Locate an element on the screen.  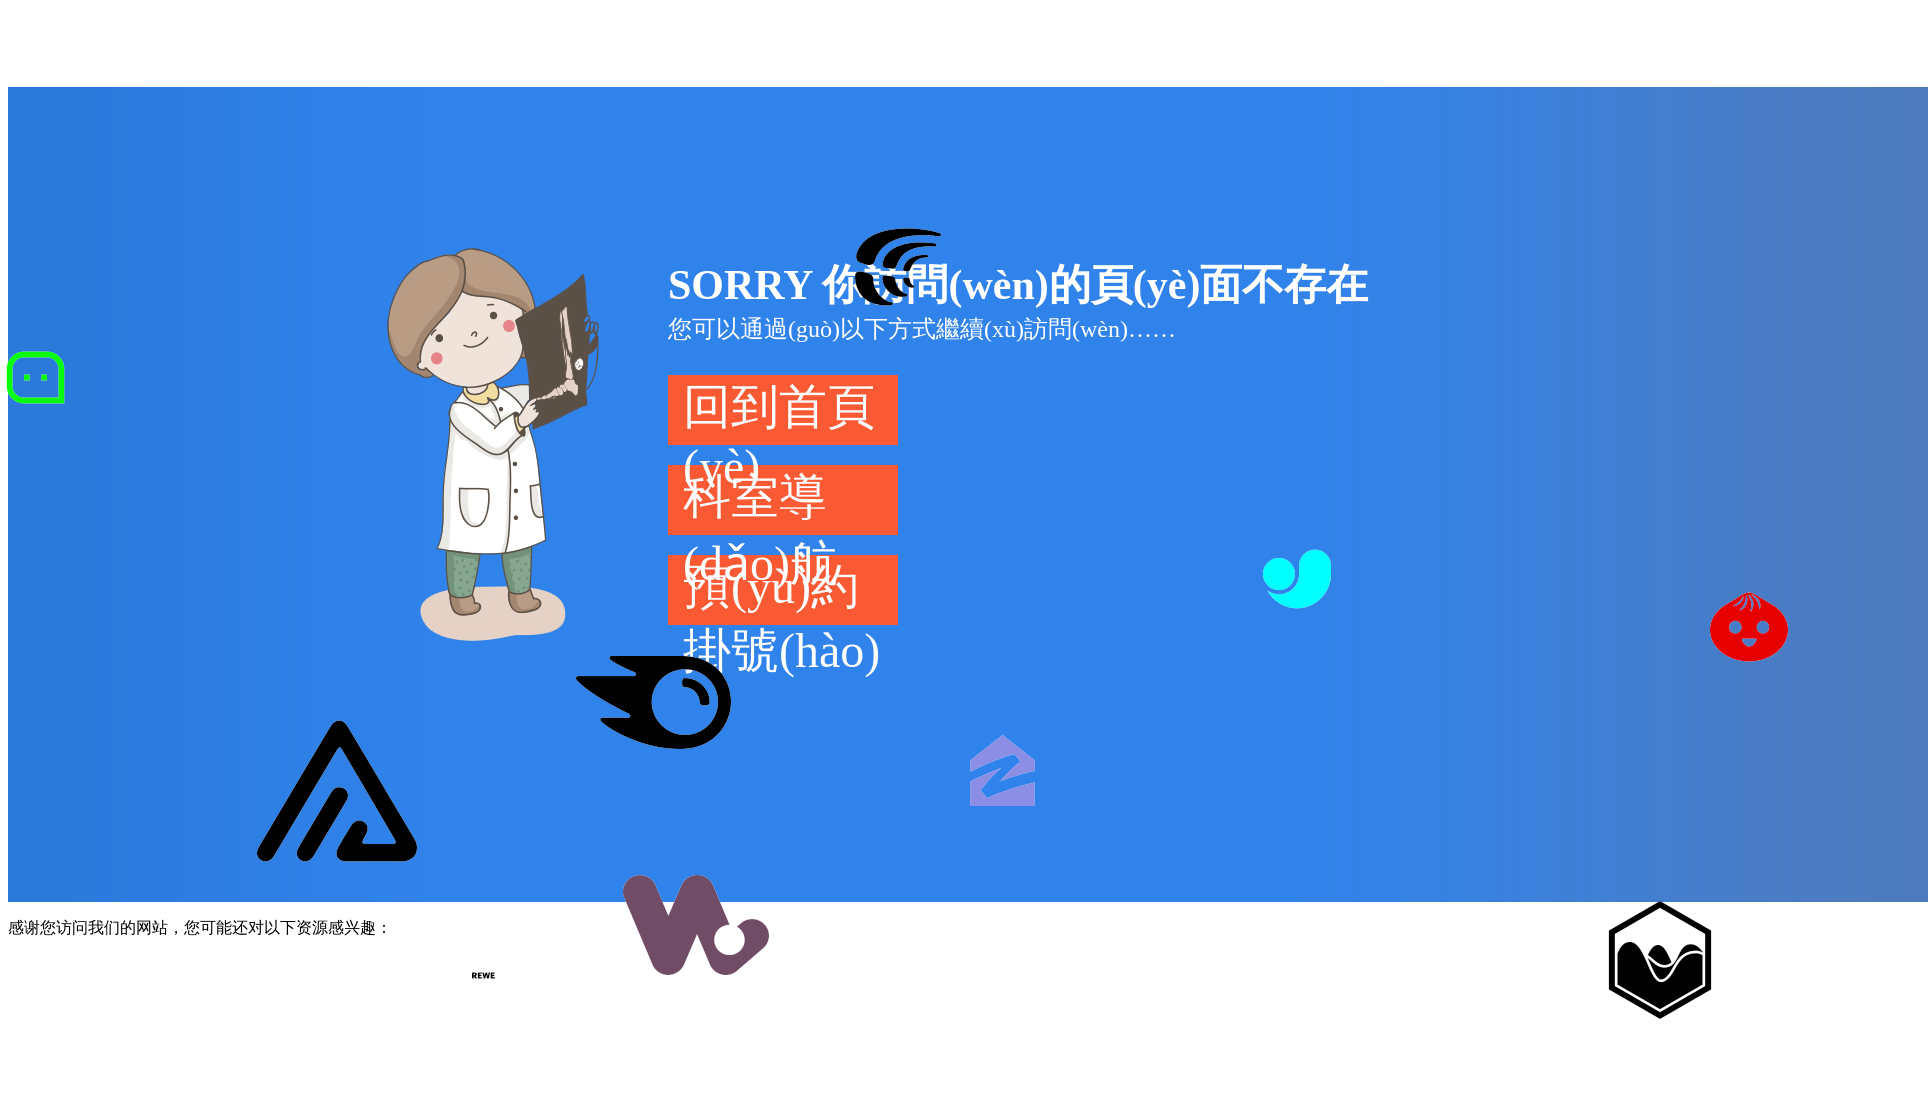
open the REWE grocery store app is located at coordinates (483, 975).